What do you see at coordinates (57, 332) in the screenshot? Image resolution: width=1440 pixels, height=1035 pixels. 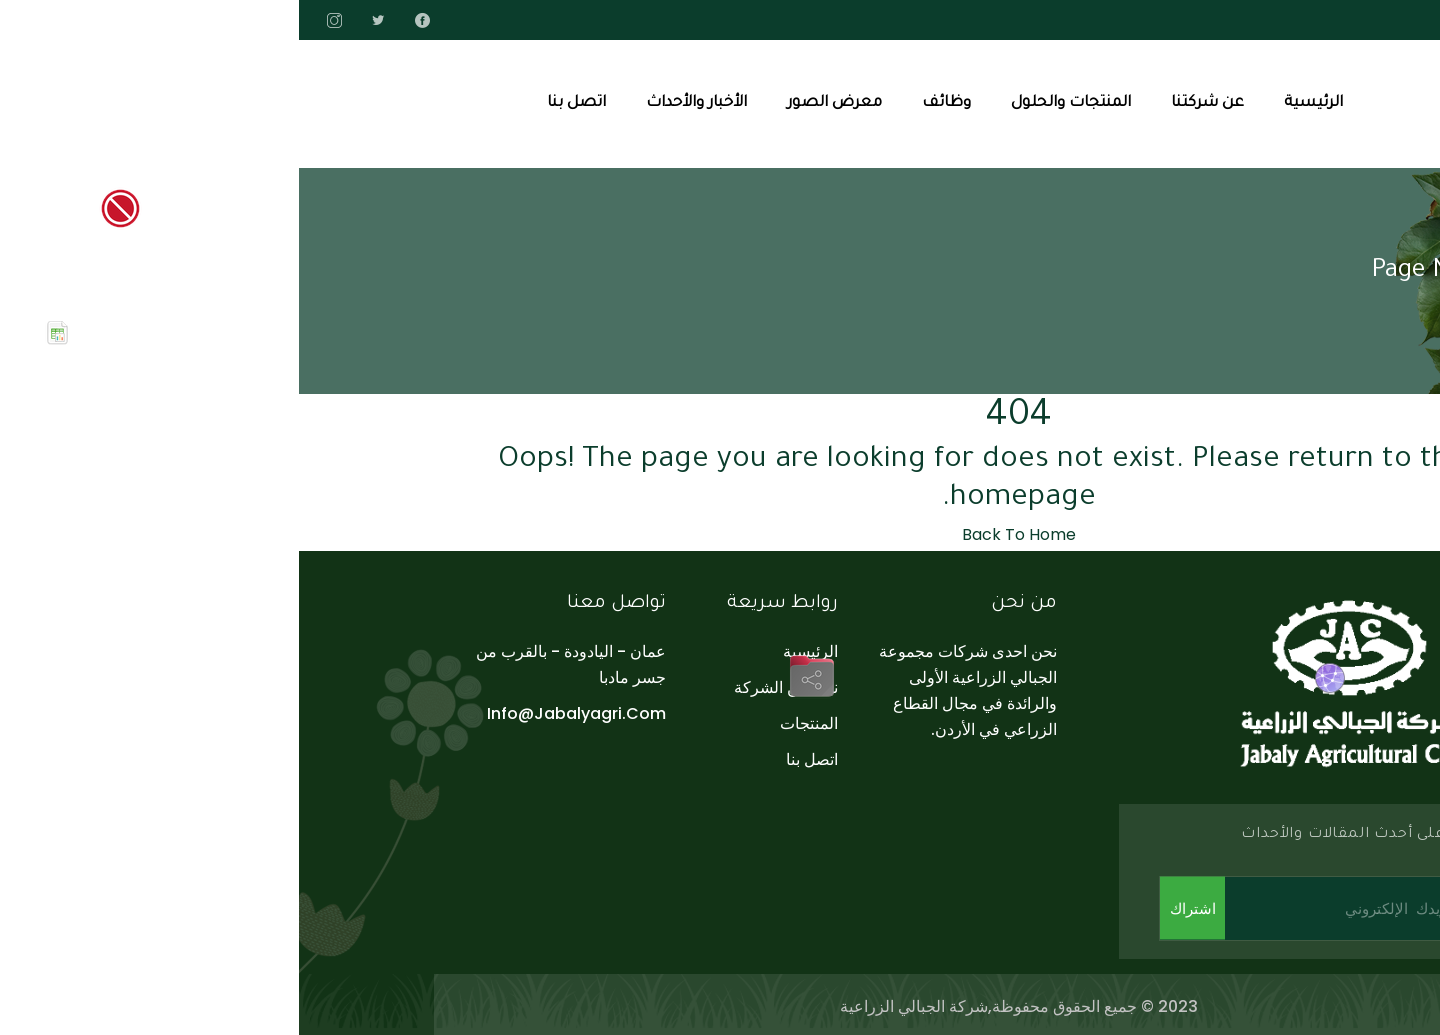 I see `open a spreadsheet file` at bounding box center [57, 332].